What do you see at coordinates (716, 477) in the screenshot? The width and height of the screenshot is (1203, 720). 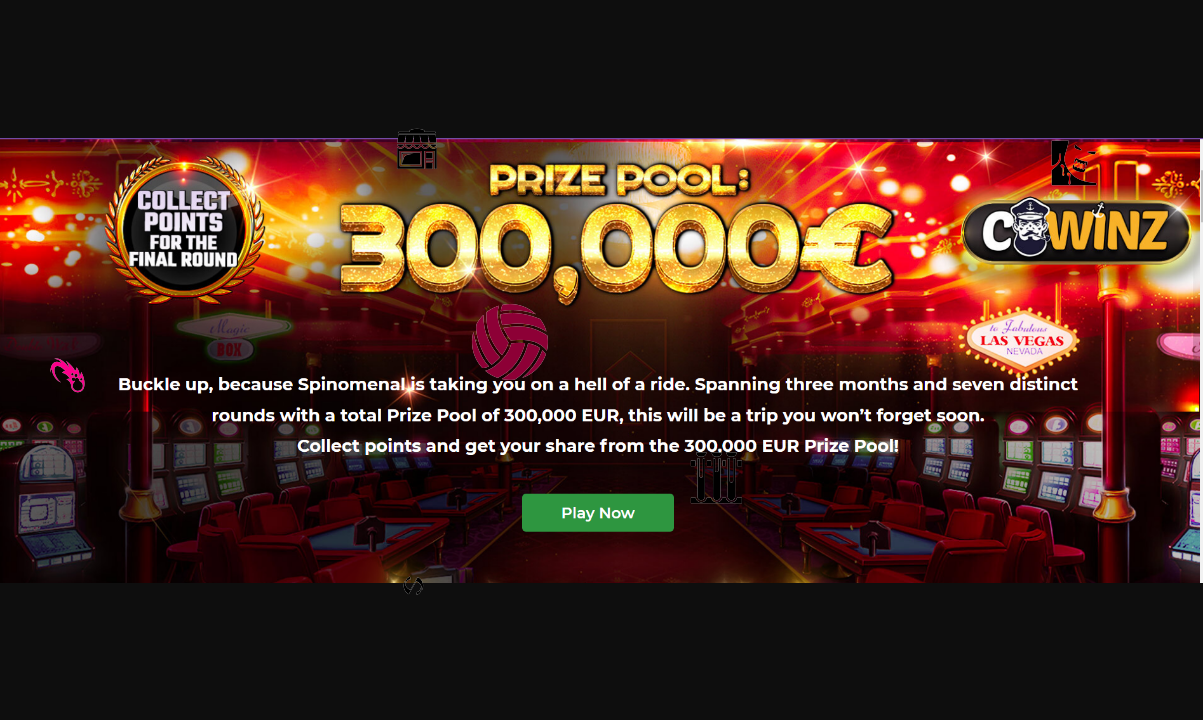 I see `access laboratory or experiment features` at bounding box center [716, 477].